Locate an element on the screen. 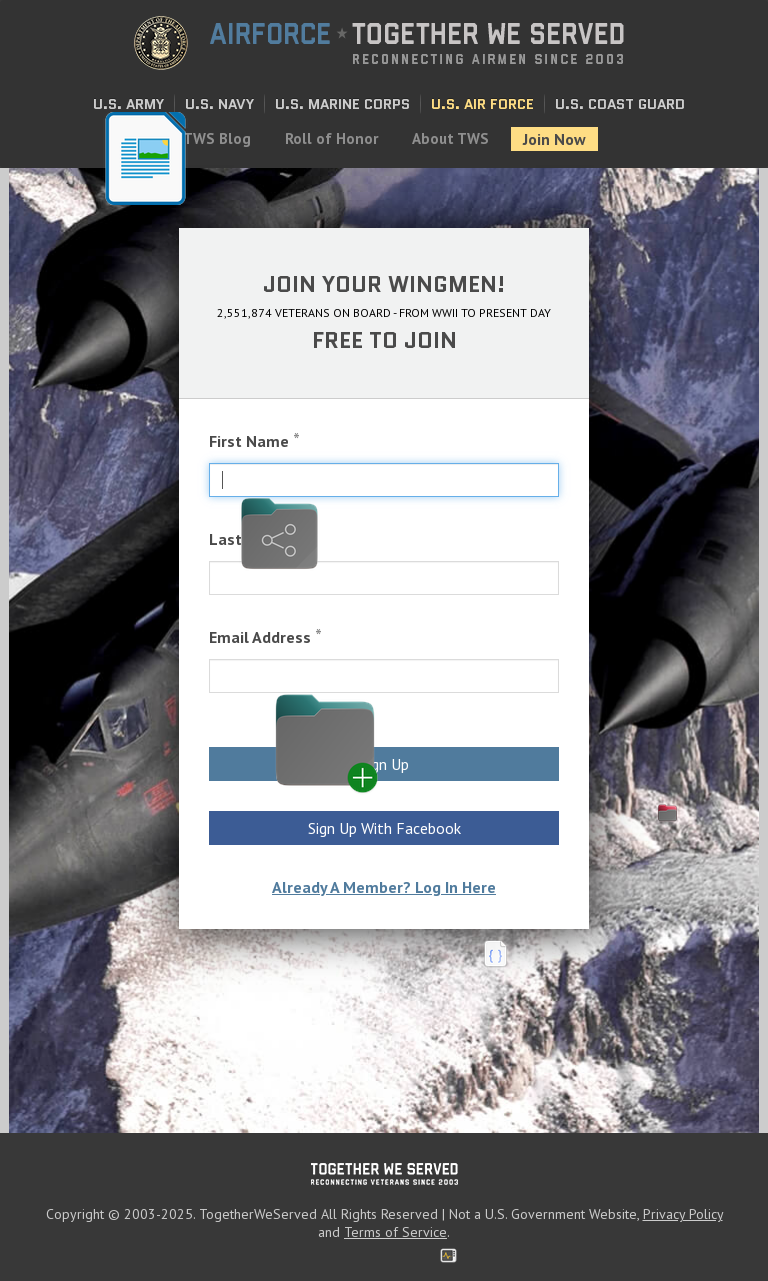  access your public shared folder is located at coordinates (279, 533).